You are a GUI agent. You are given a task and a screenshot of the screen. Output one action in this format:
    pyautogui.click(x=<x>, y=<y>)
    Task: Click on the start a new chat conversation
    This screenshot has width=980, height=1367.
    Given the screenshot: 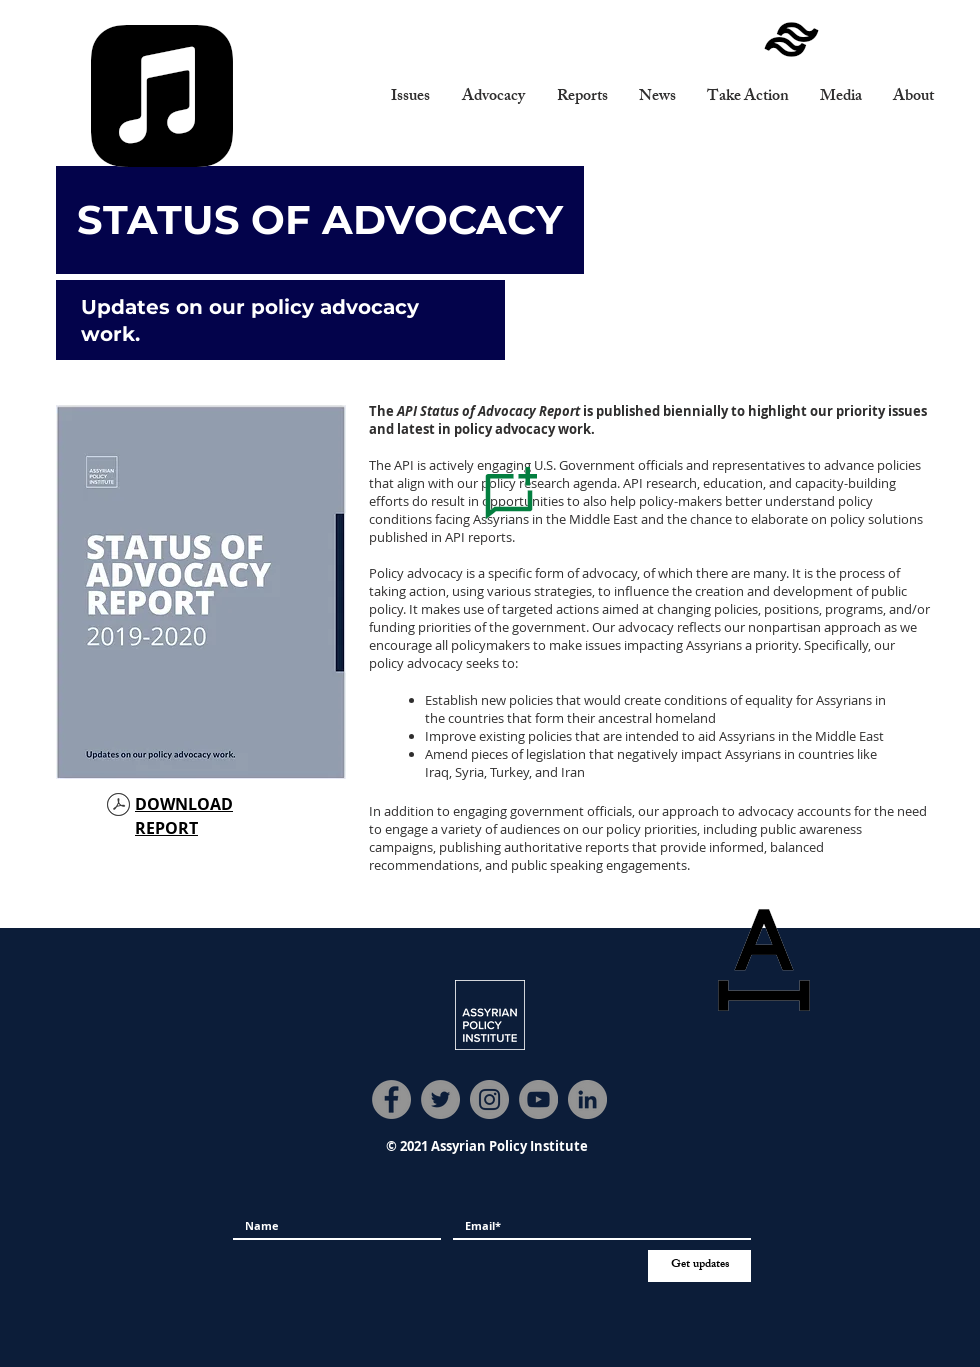 What is the action you would take?
    pyautogui.click(x=509, y=495)
    